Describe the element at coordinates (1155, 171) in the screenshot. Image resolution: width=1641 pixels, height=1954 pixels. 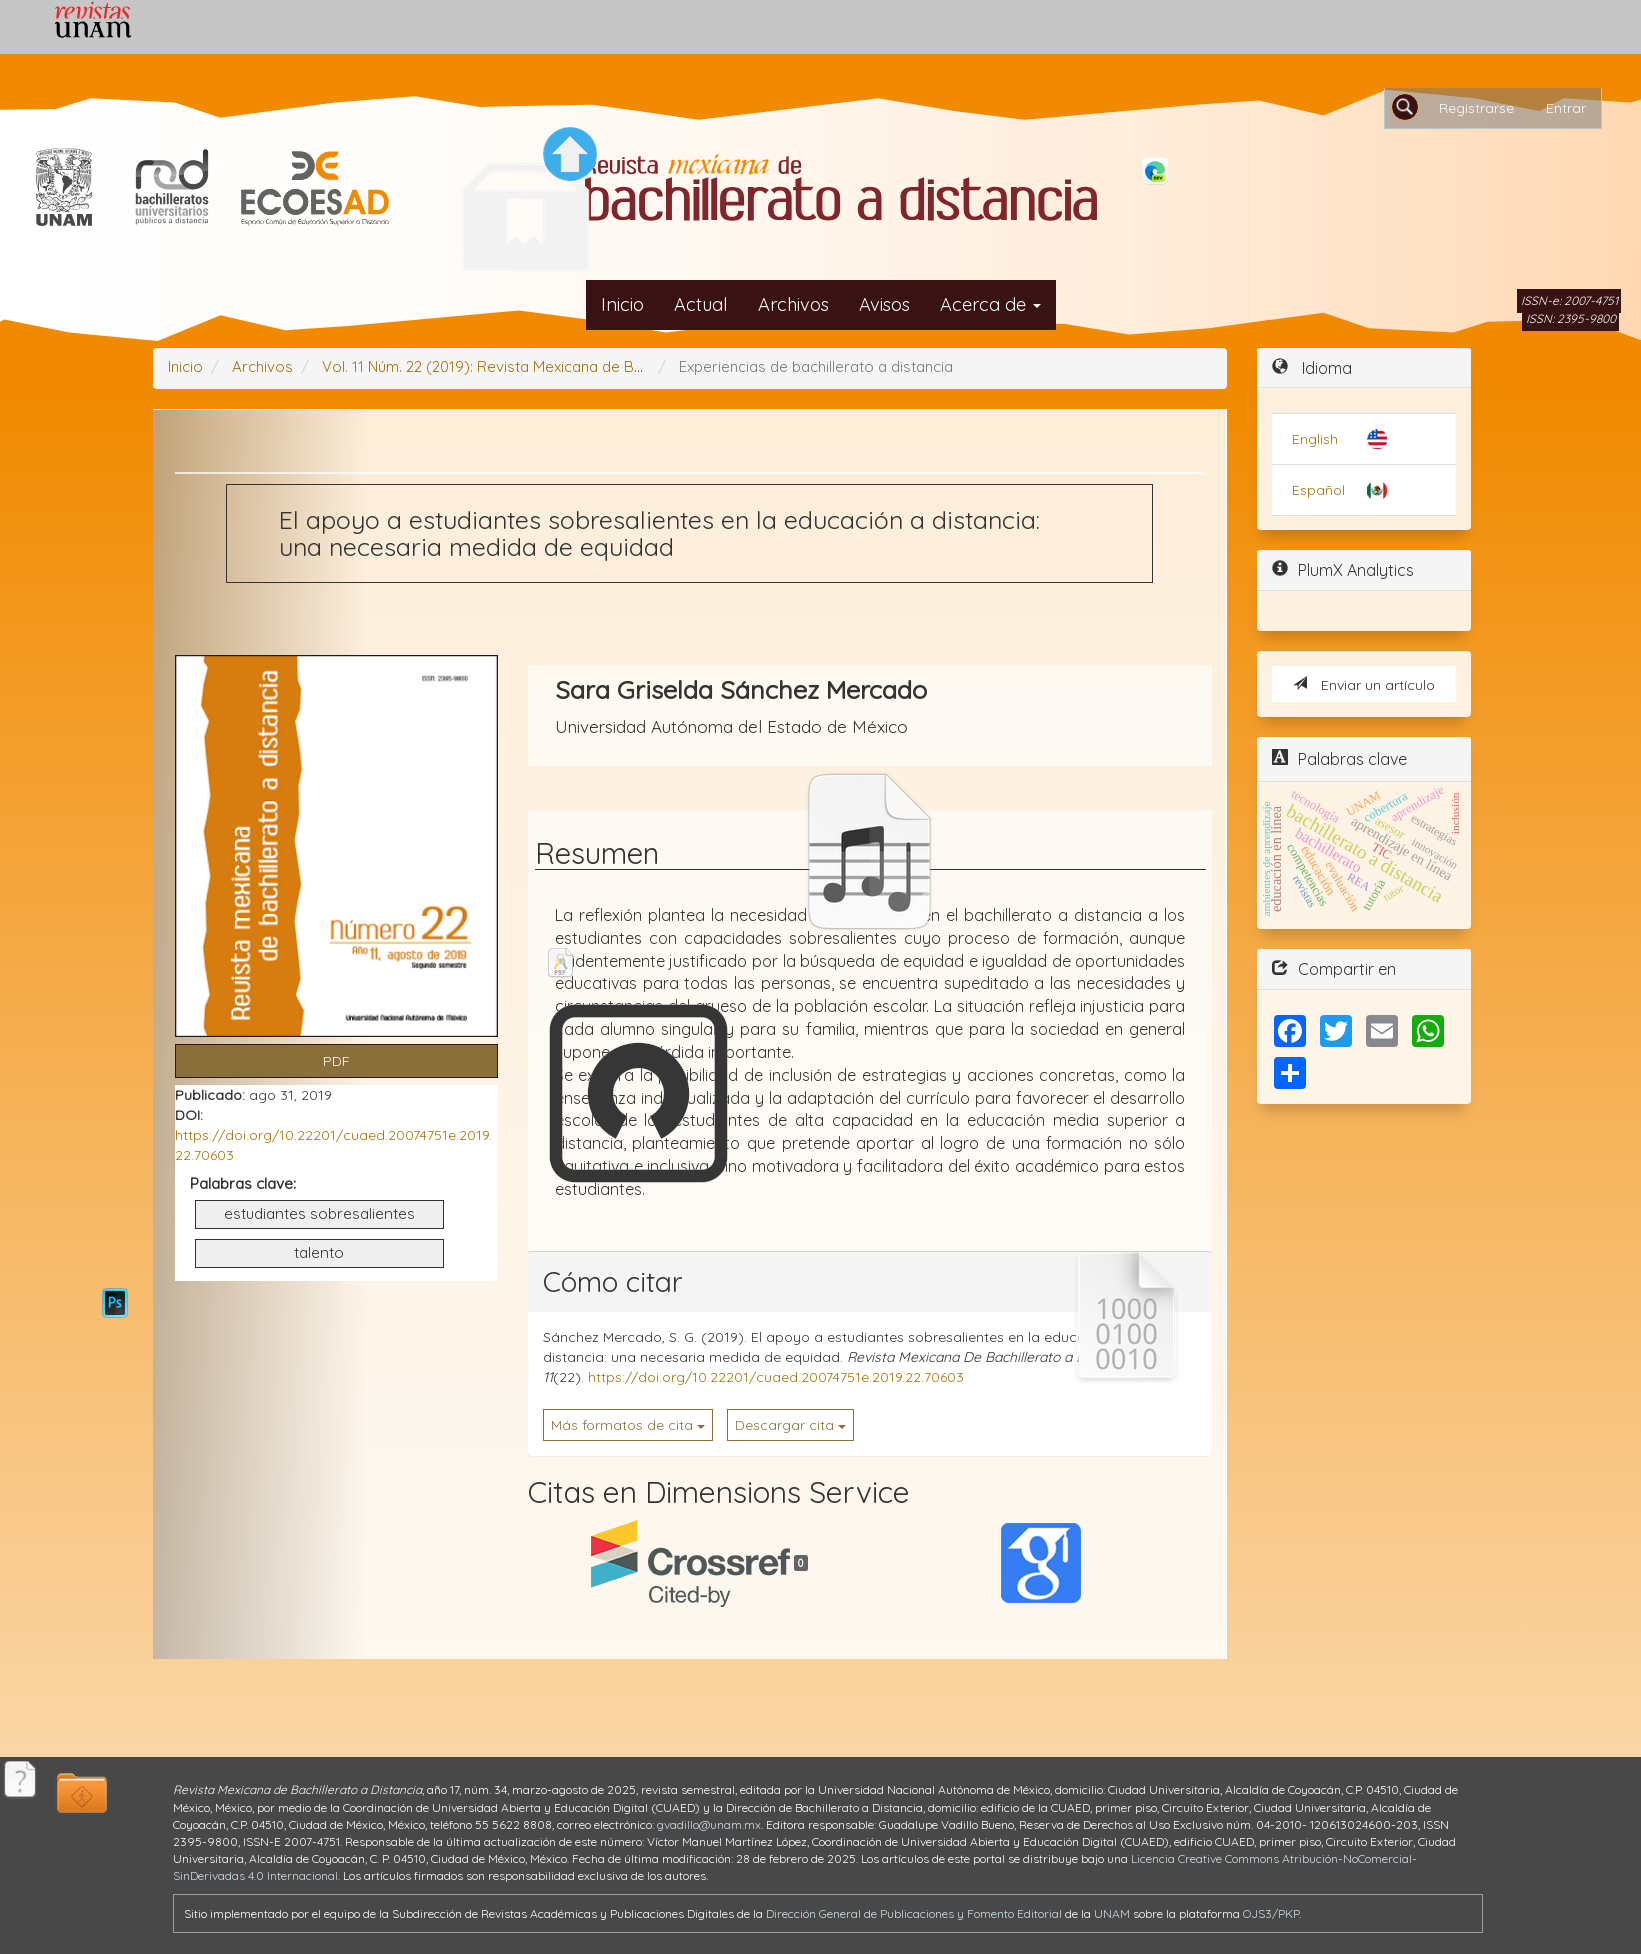
I see `open microsoft edge dev browser` at that location.